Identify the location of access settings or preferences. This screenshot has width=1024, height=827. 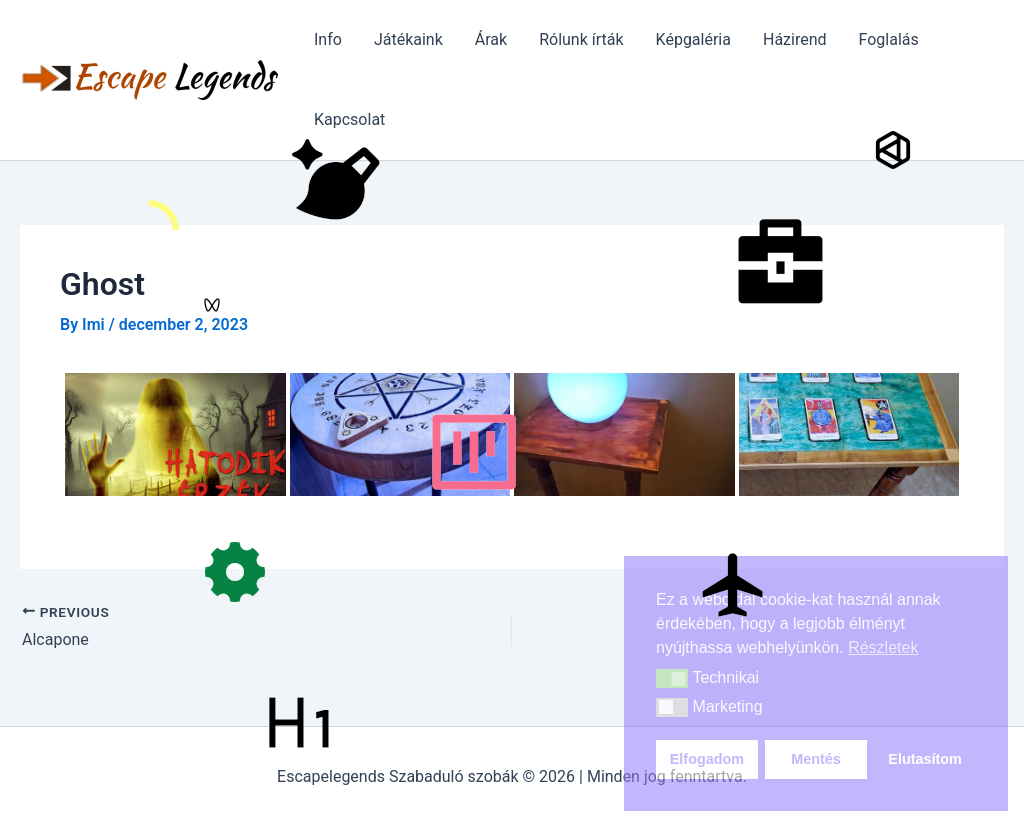
(235, 572).